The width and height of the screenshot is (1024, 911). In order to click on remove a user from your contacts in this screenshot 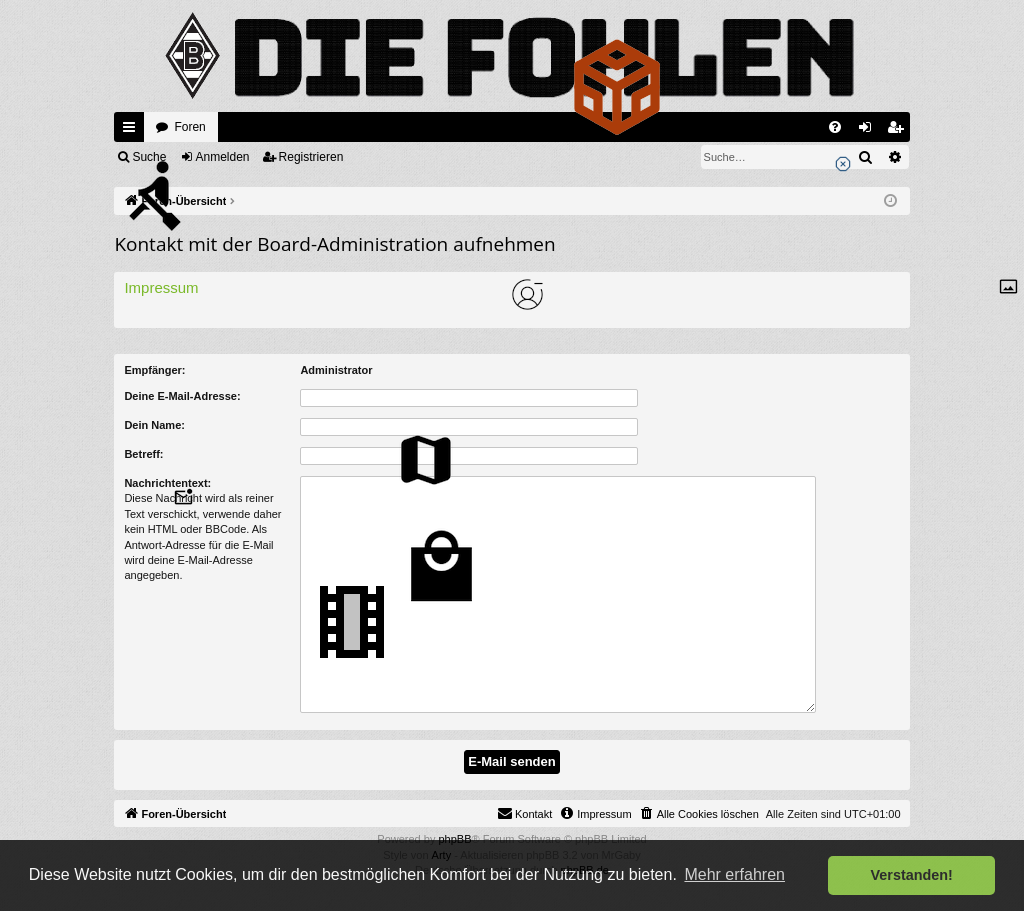, I will do `click(527, 294)`.